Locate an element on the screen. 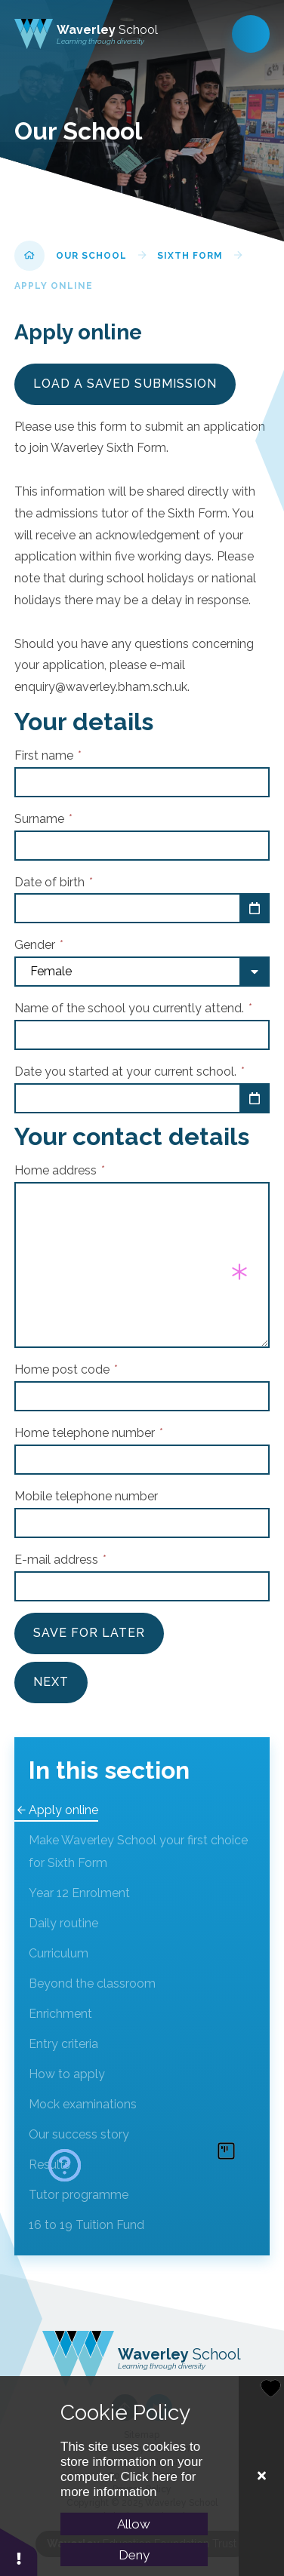 The width and height of the screenshot is (284, 2576). access help or support information is located at coordinates (64, 2165).